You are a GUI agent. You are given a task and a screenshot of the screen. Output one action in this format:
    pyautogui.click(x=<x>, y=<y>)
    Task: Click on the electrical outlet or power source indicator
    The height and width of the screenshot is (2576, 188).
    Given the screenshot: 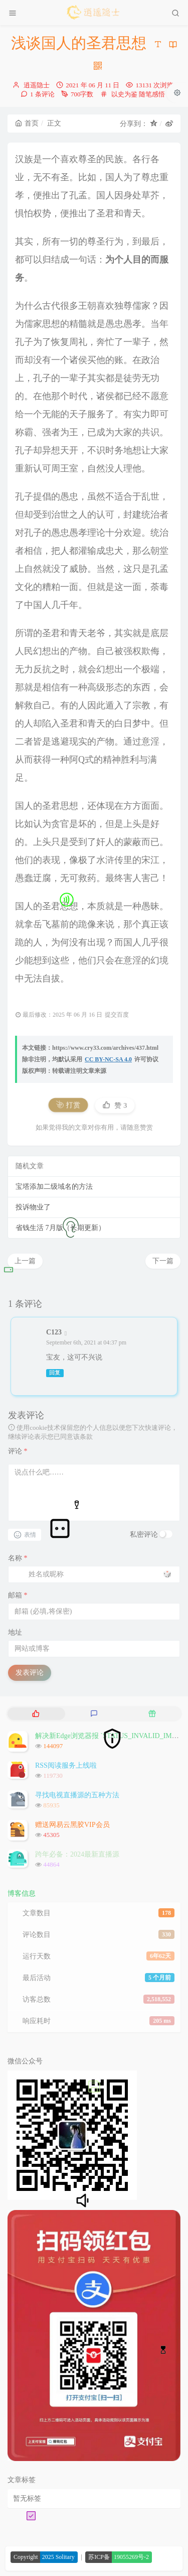 What is the action you would take?
    pyautogui.click(x=60, y=1528)
    